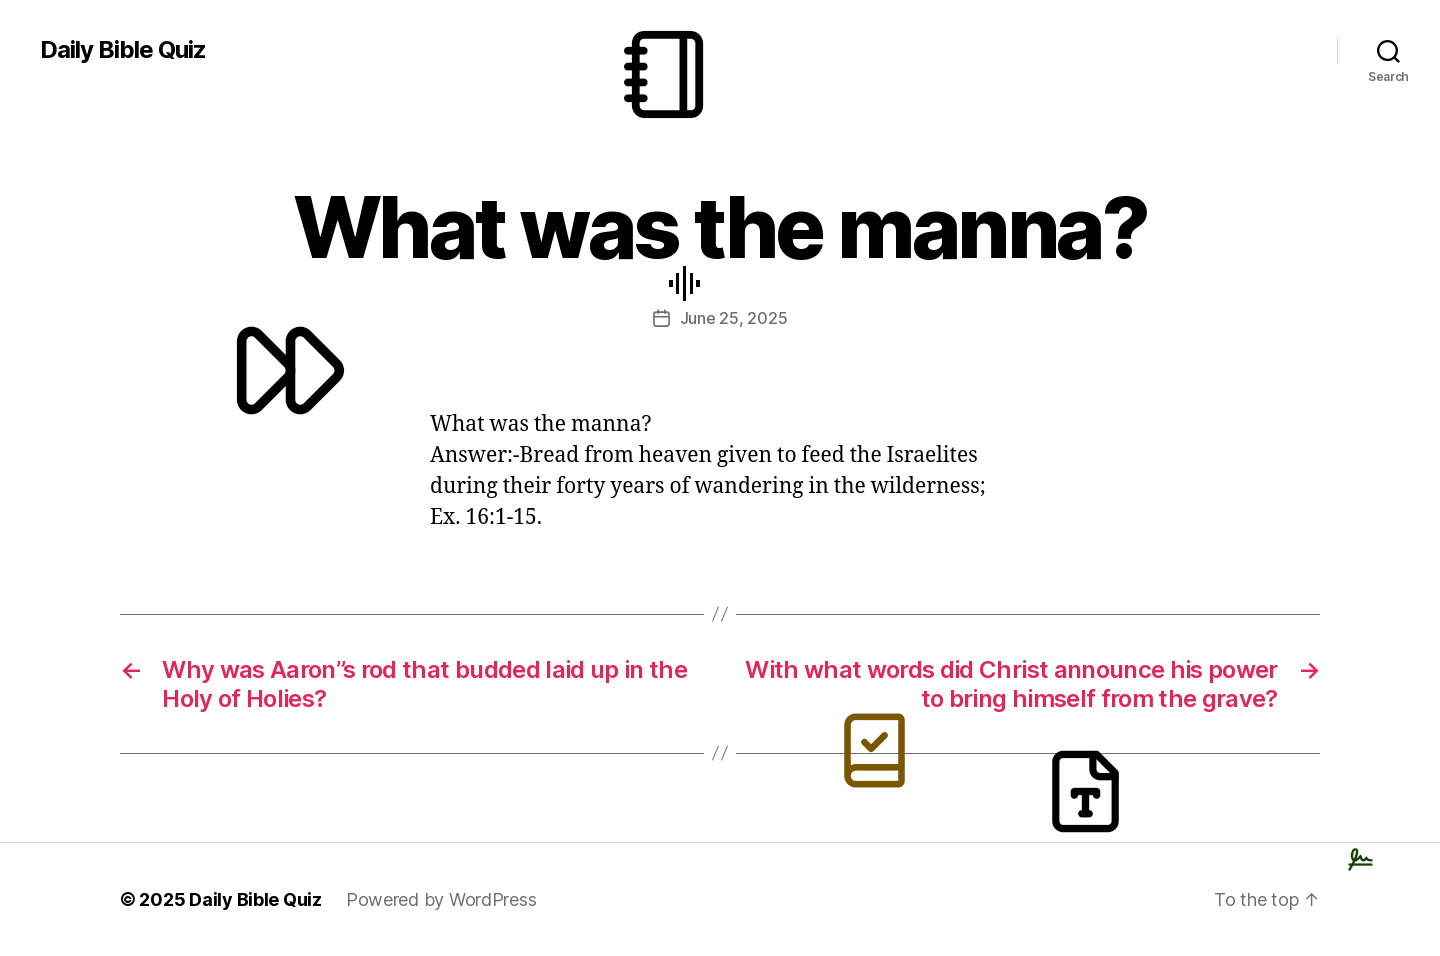 This screenshot has width=1440, height=956. I want to click on add your signature to a document, so click(1360, 859).